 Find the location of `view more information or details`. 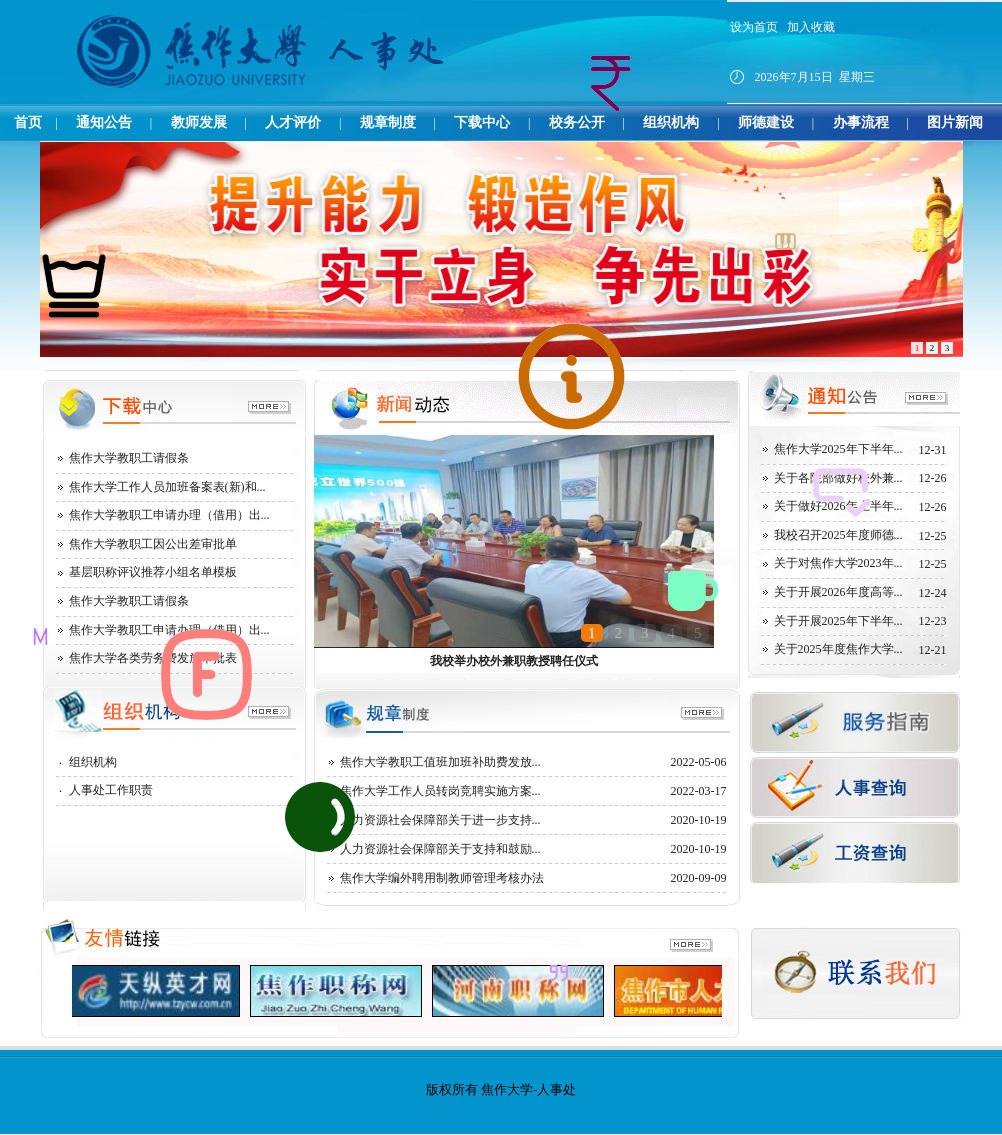

view more information or details is located at coordinates (571, 376).